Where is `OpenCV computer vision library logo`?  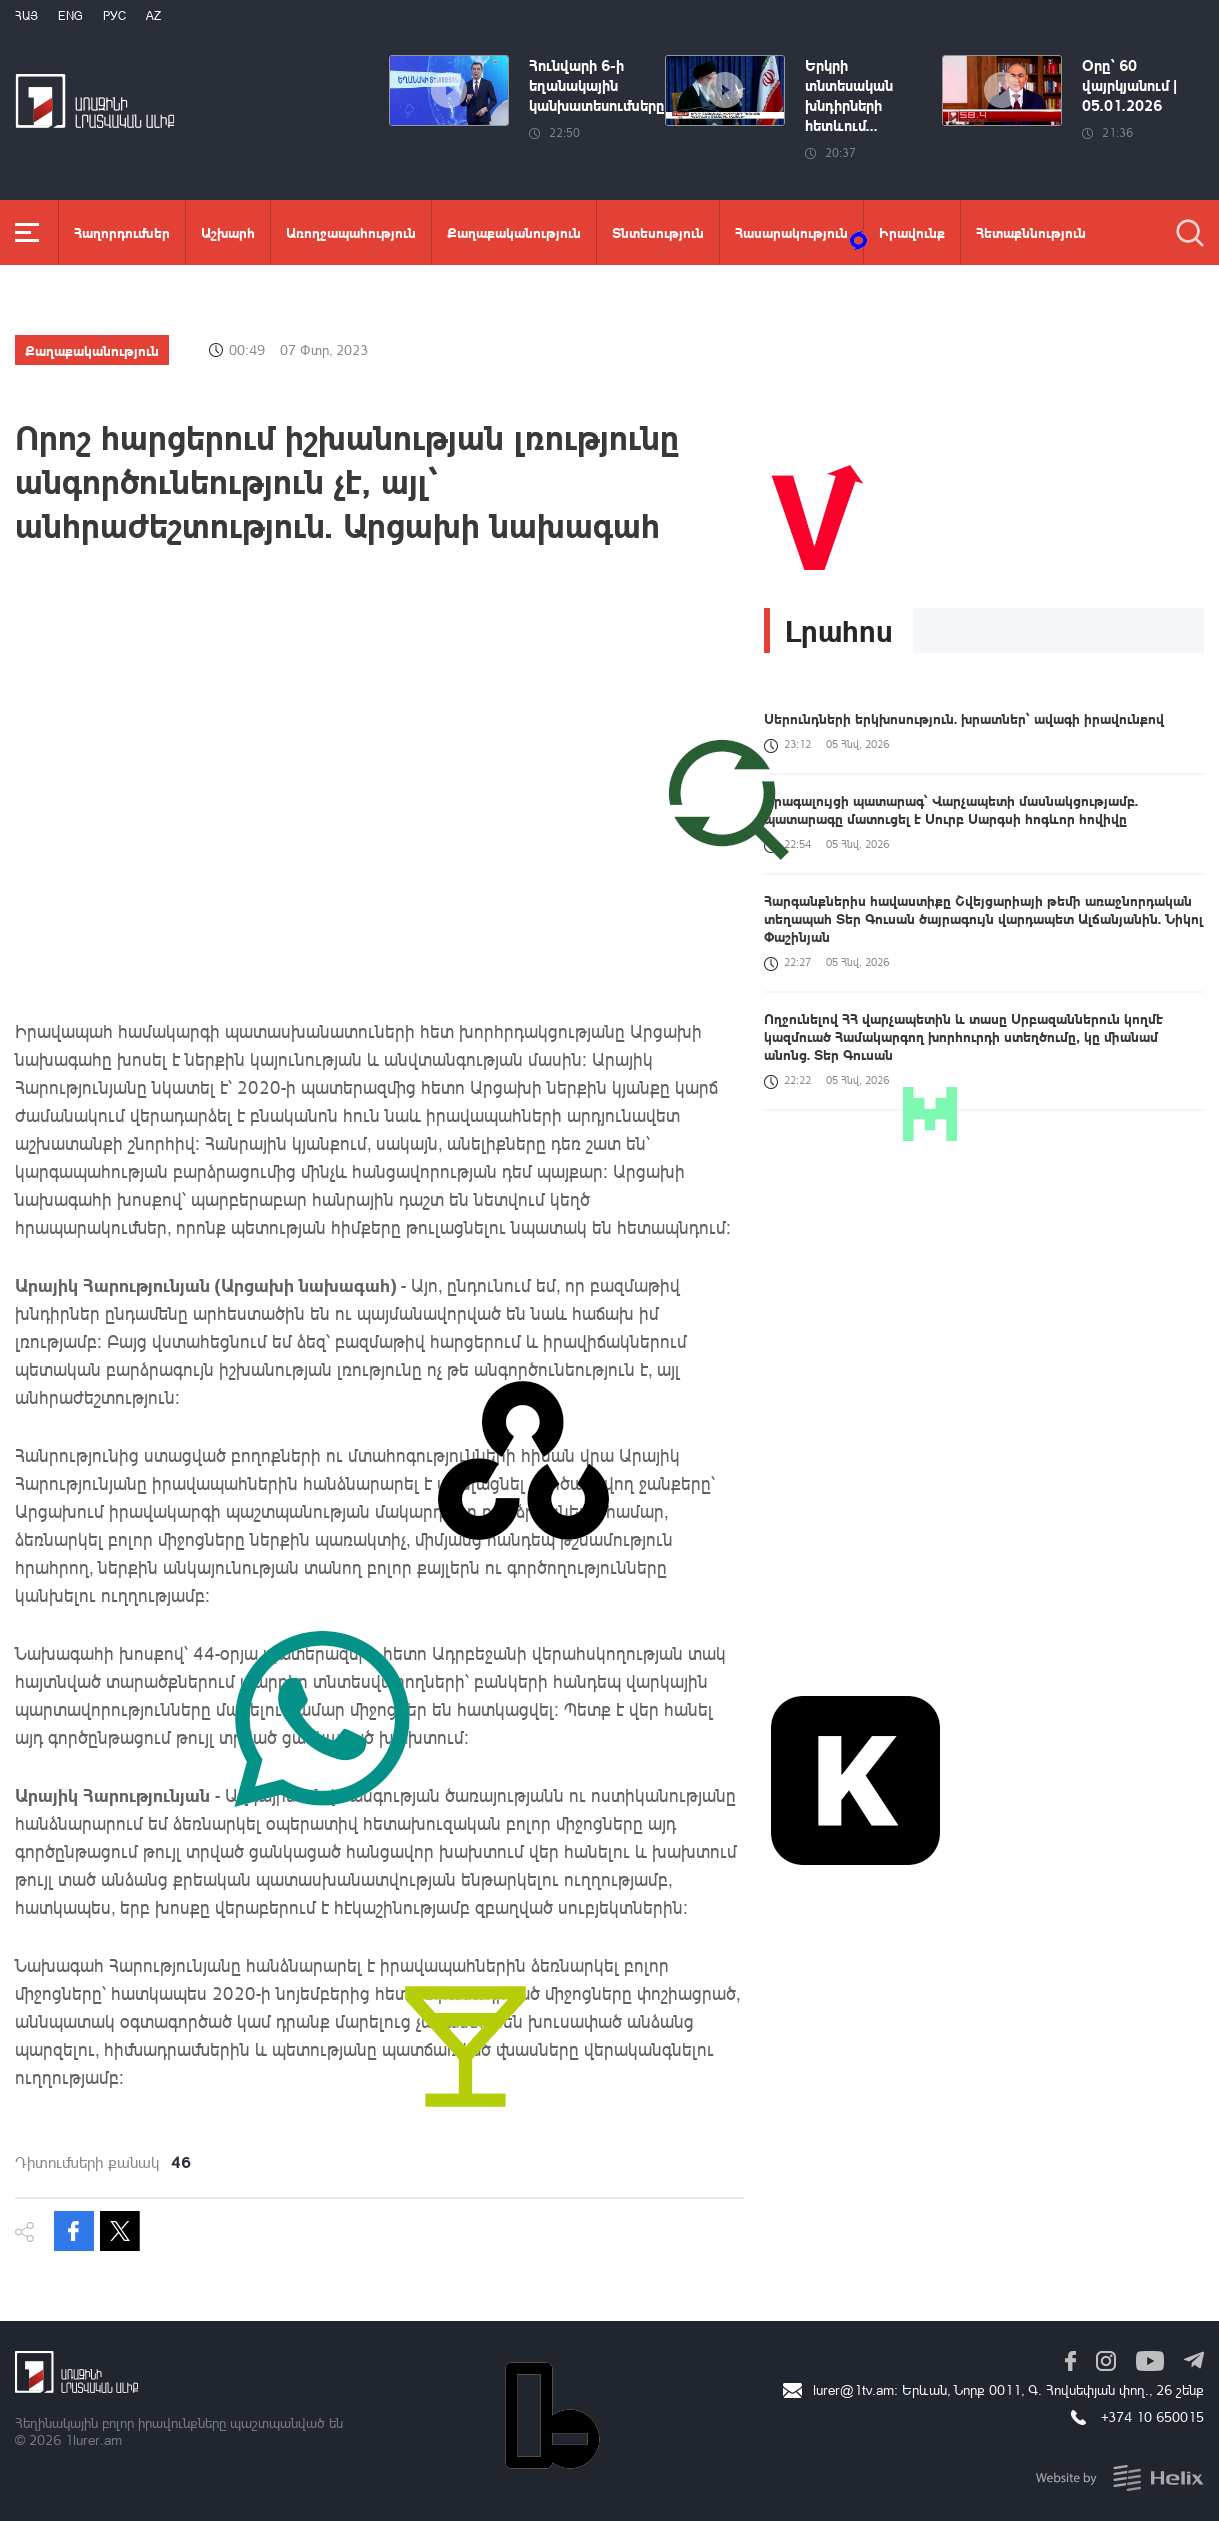
OpenCV computer vision library logo is located at coordinates (523, 1460).